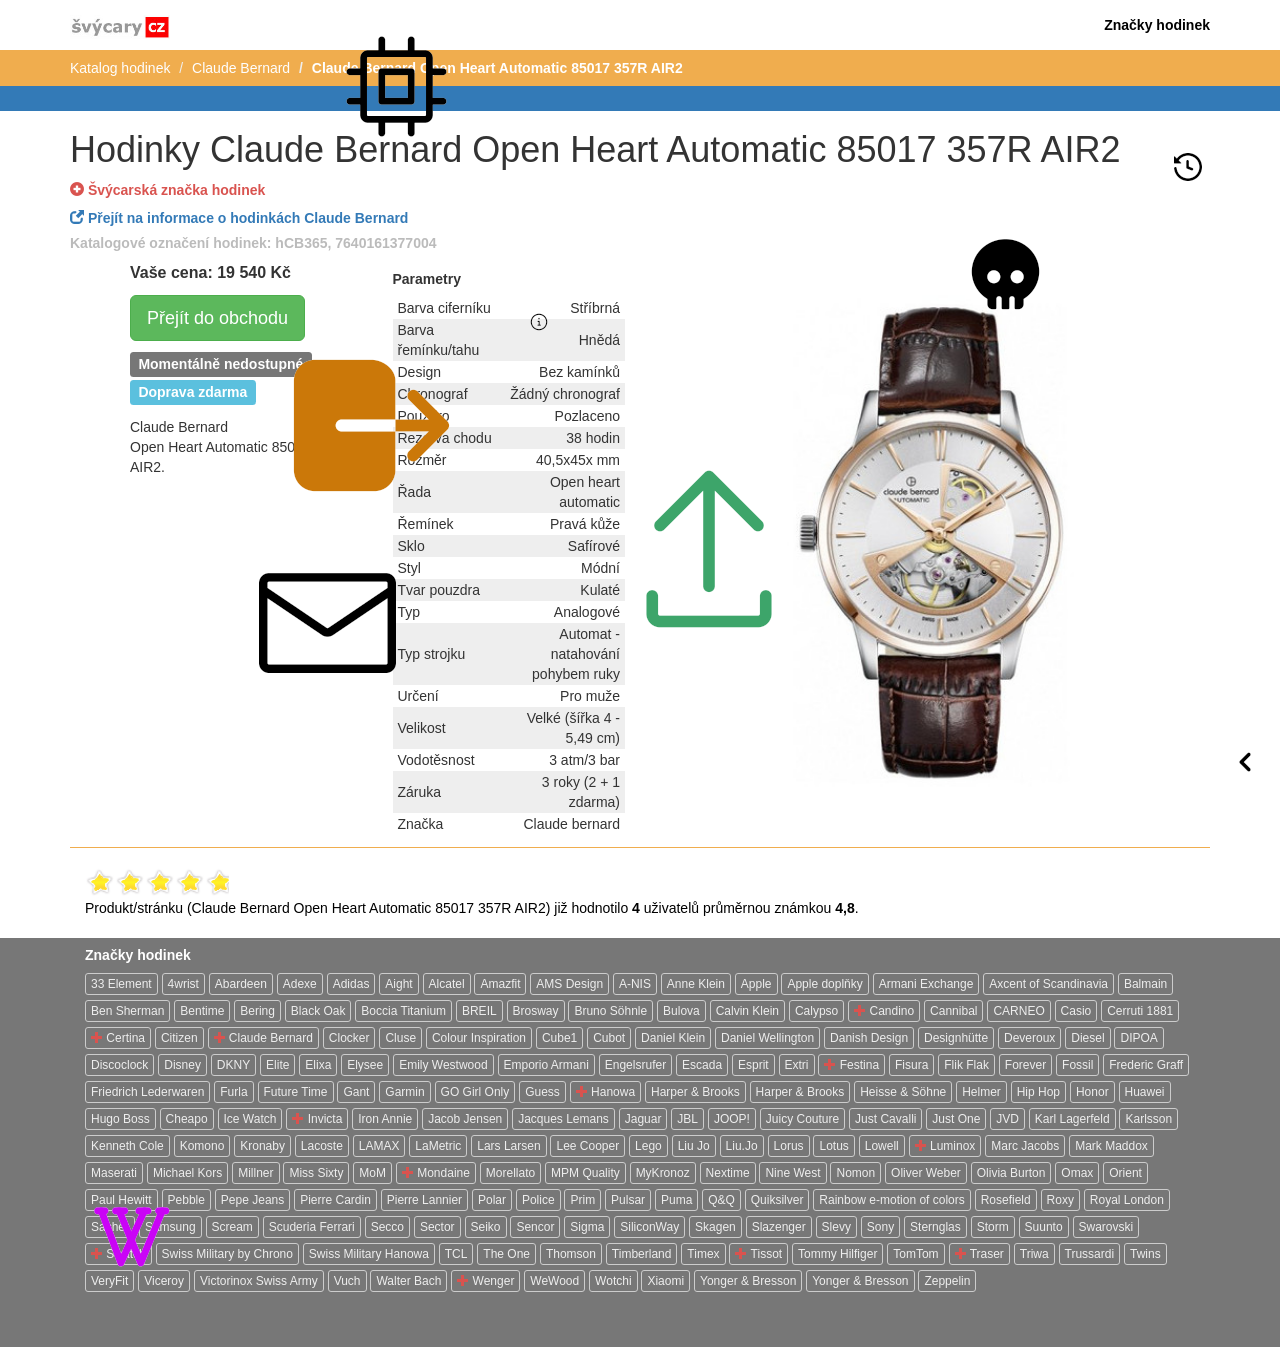  I want to click on view system hardware information, so click(396, 86).